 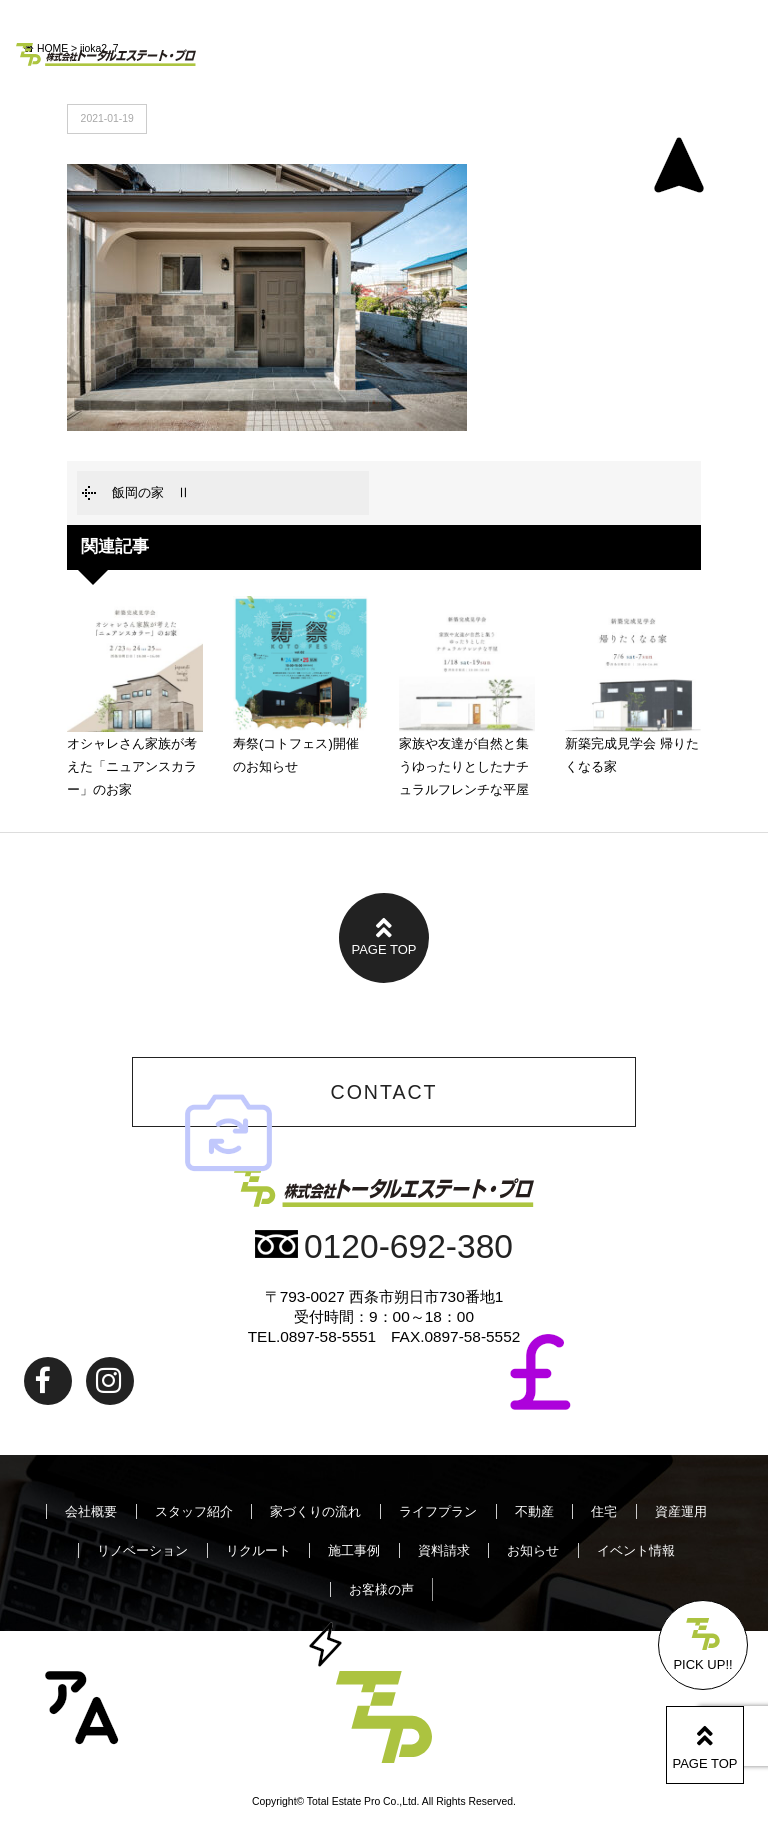 I want to click on switch to Japanese katakana input, so click(x=79, y=1705).